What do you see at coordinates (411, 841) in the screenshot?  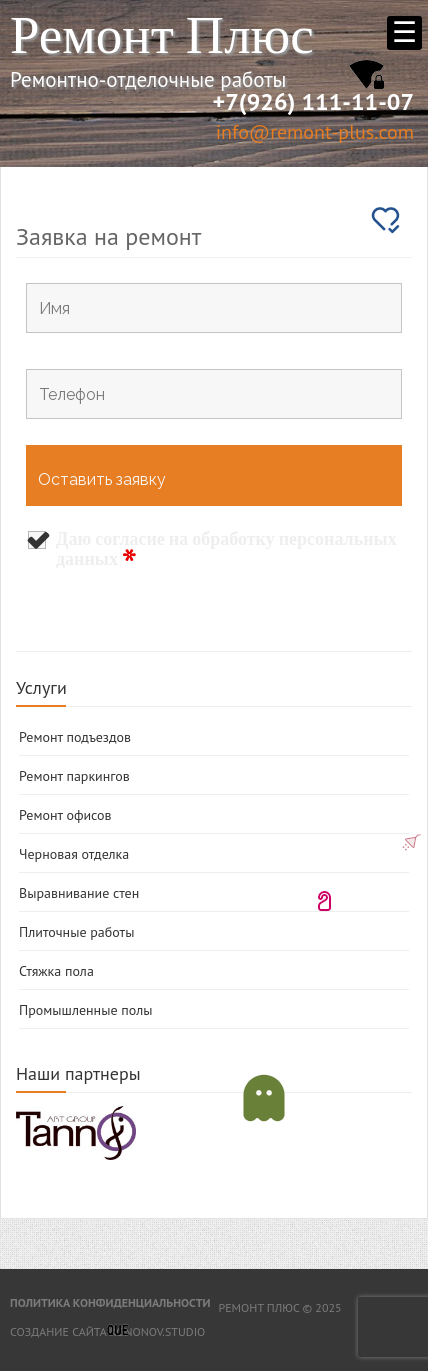 I see `filter or sort content` at bounding box center [411, 841].